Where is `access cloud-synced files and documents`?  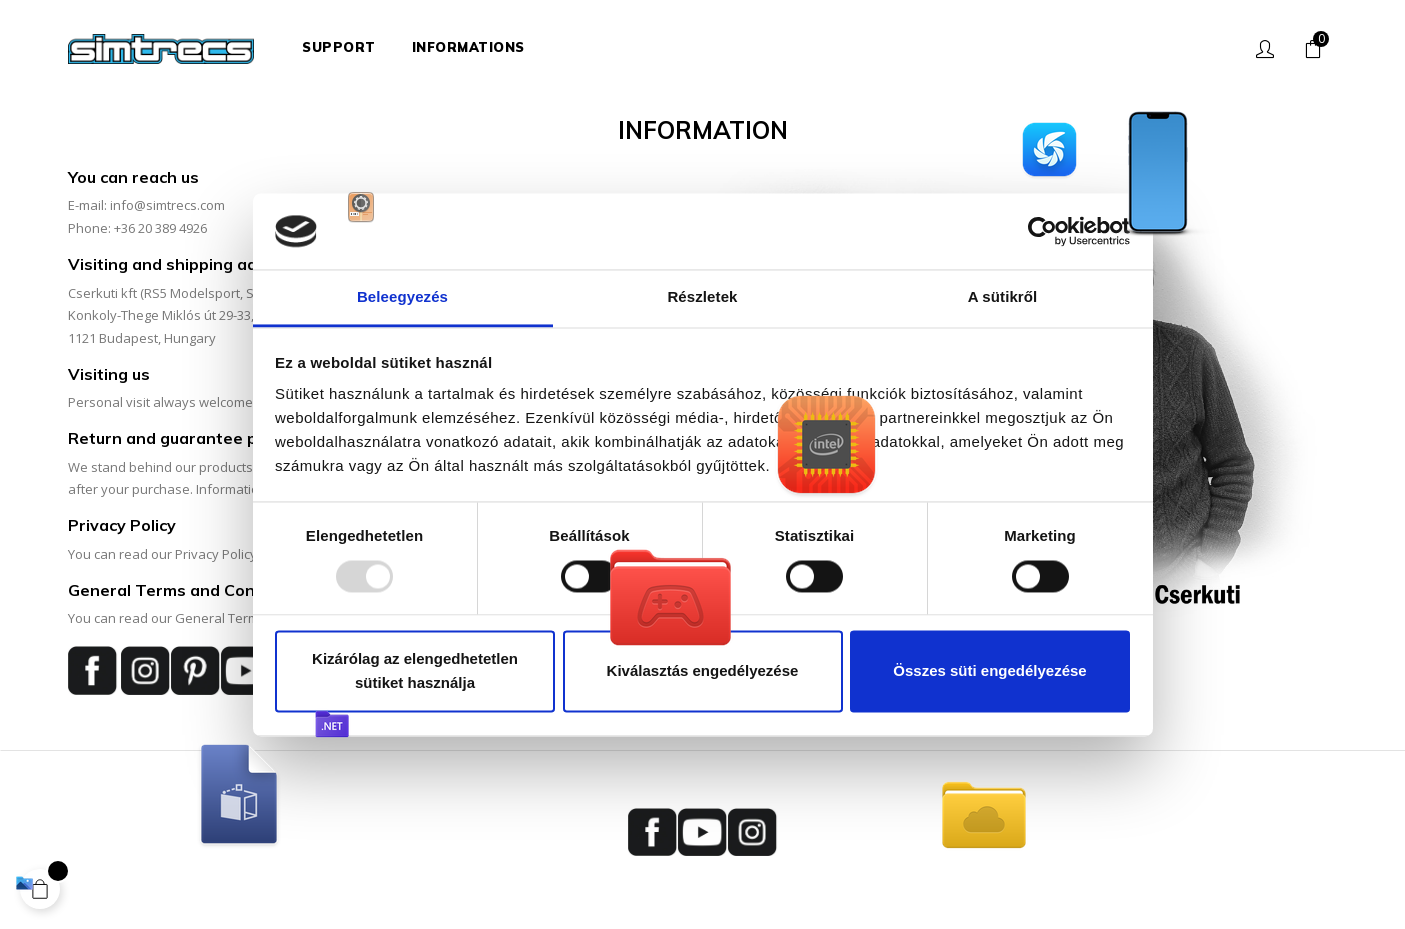
access cloud-synced files and documents is located at coordinates (984, 815).